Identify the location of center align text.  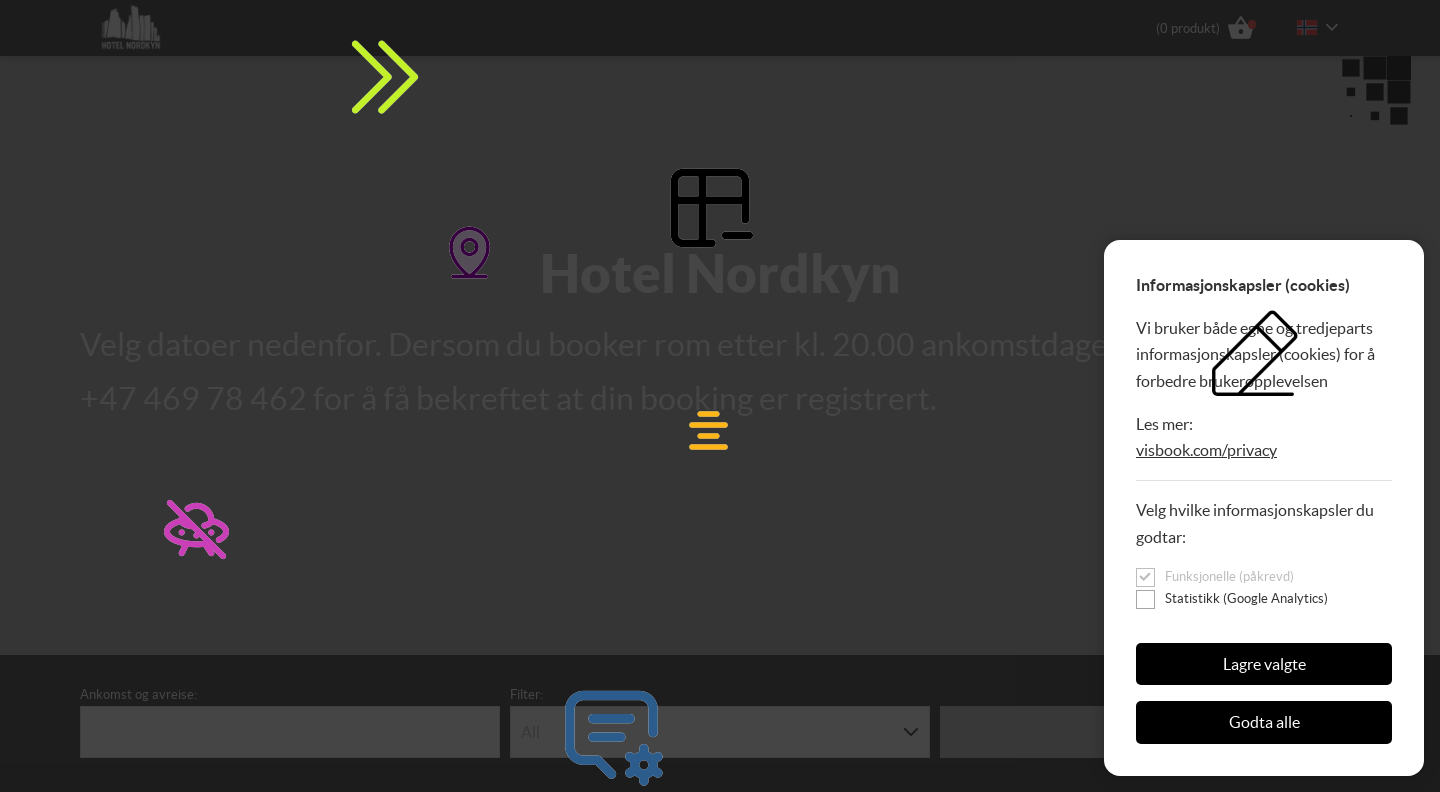
(708, 430).